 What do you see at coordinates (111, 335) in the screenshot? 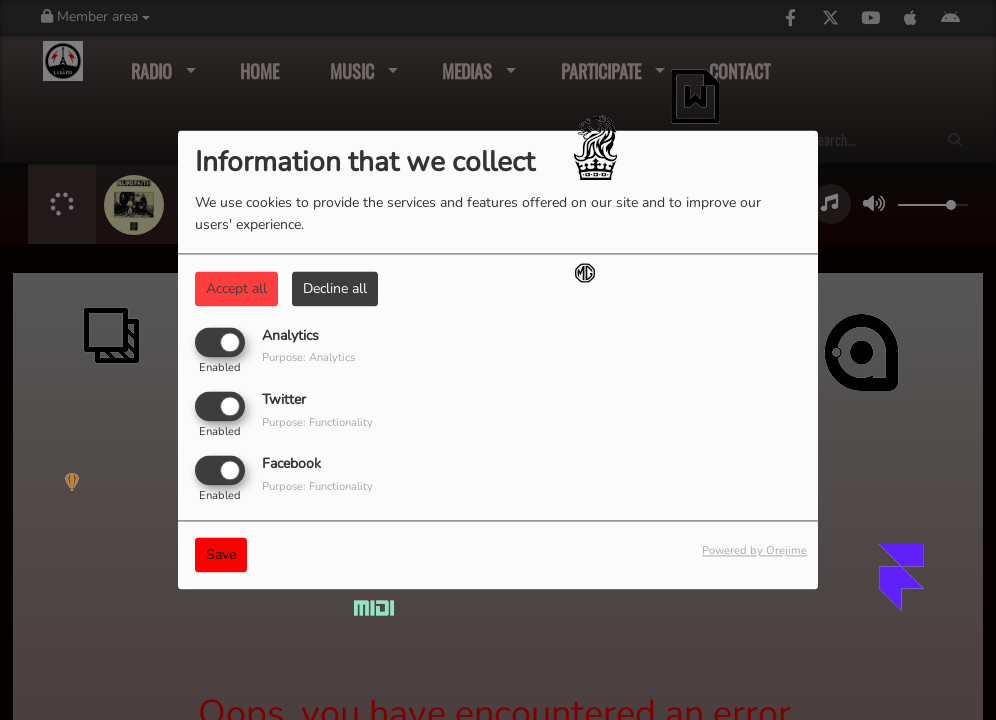
I see `apply shadow effect to selected element` at bounding box center [111, 335].